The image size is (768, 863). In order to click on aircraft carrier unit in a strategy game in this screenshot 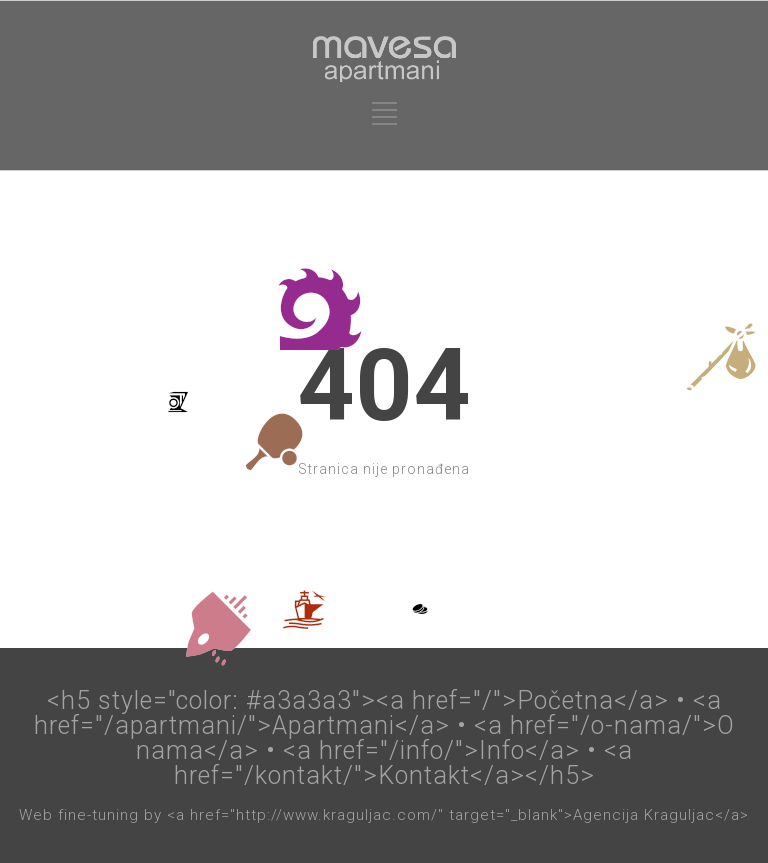, I will do `click(304, 611)`.